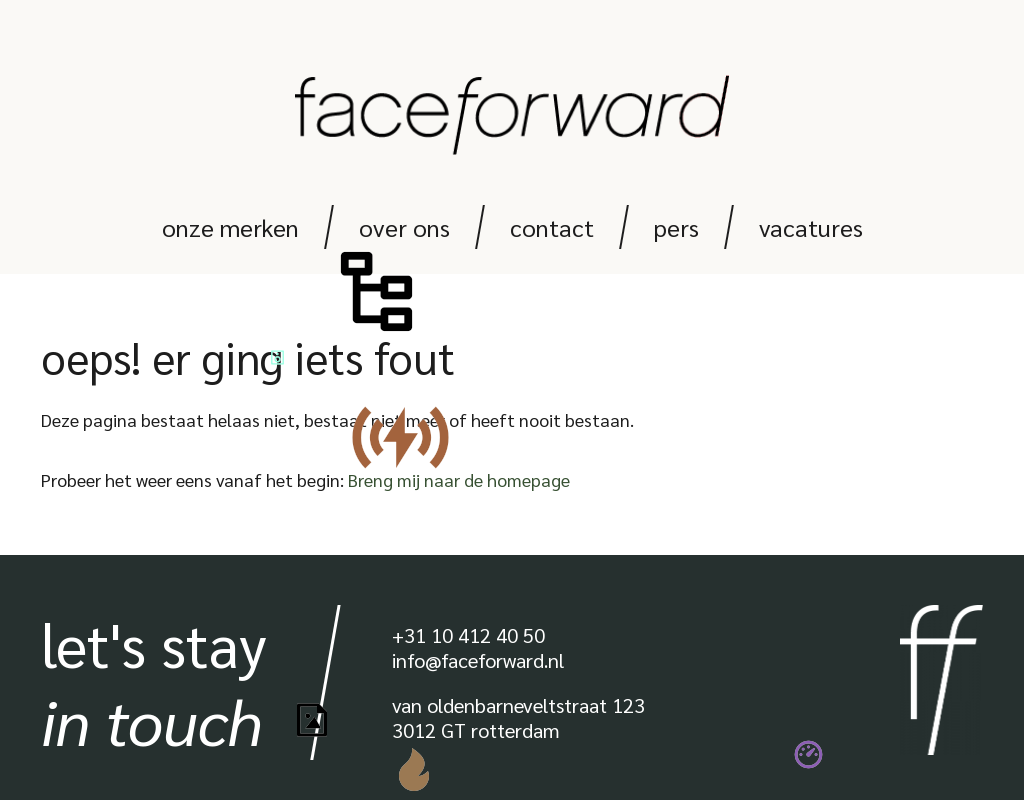 Image resolution: width=1024 pixels, height=800 pixels. What do you see at coordinates (312, 720) in the screenshot?
I see `view image file` at bounding box center [312, 720].